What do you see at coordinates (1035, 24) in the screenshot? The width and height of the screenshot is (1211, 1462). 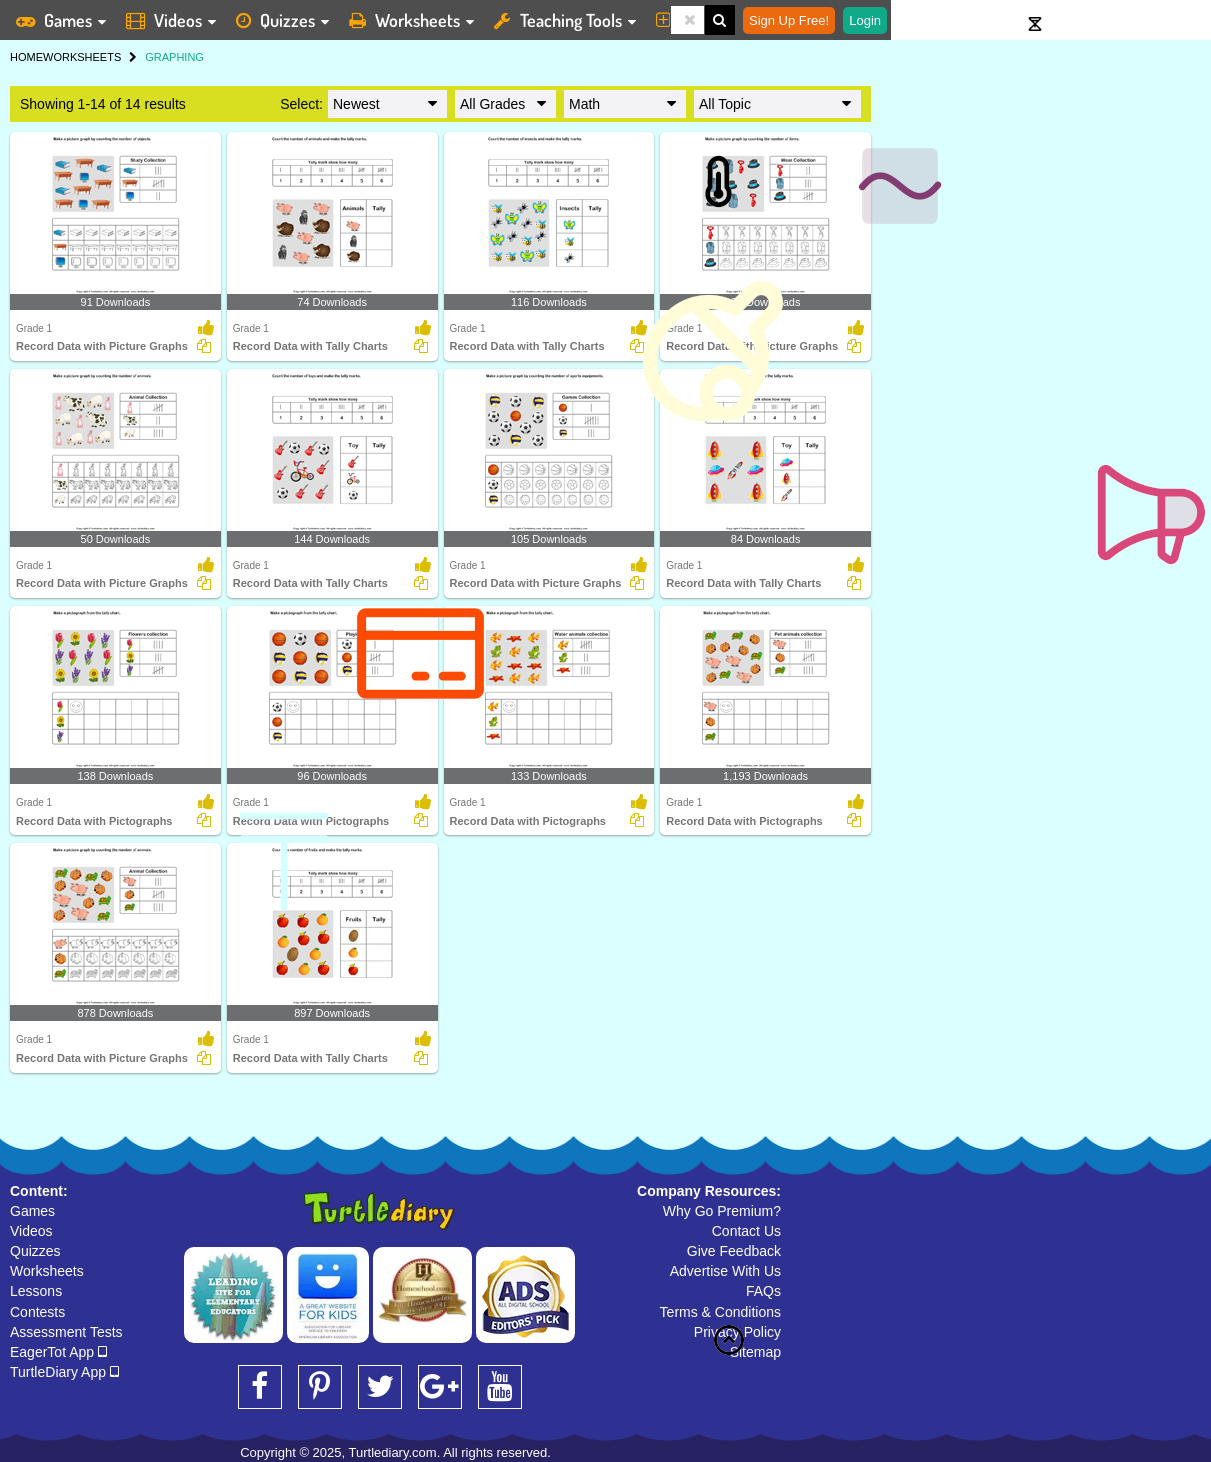 I see `indicates a task or process is in progress` at bounding box center [1035, 24].